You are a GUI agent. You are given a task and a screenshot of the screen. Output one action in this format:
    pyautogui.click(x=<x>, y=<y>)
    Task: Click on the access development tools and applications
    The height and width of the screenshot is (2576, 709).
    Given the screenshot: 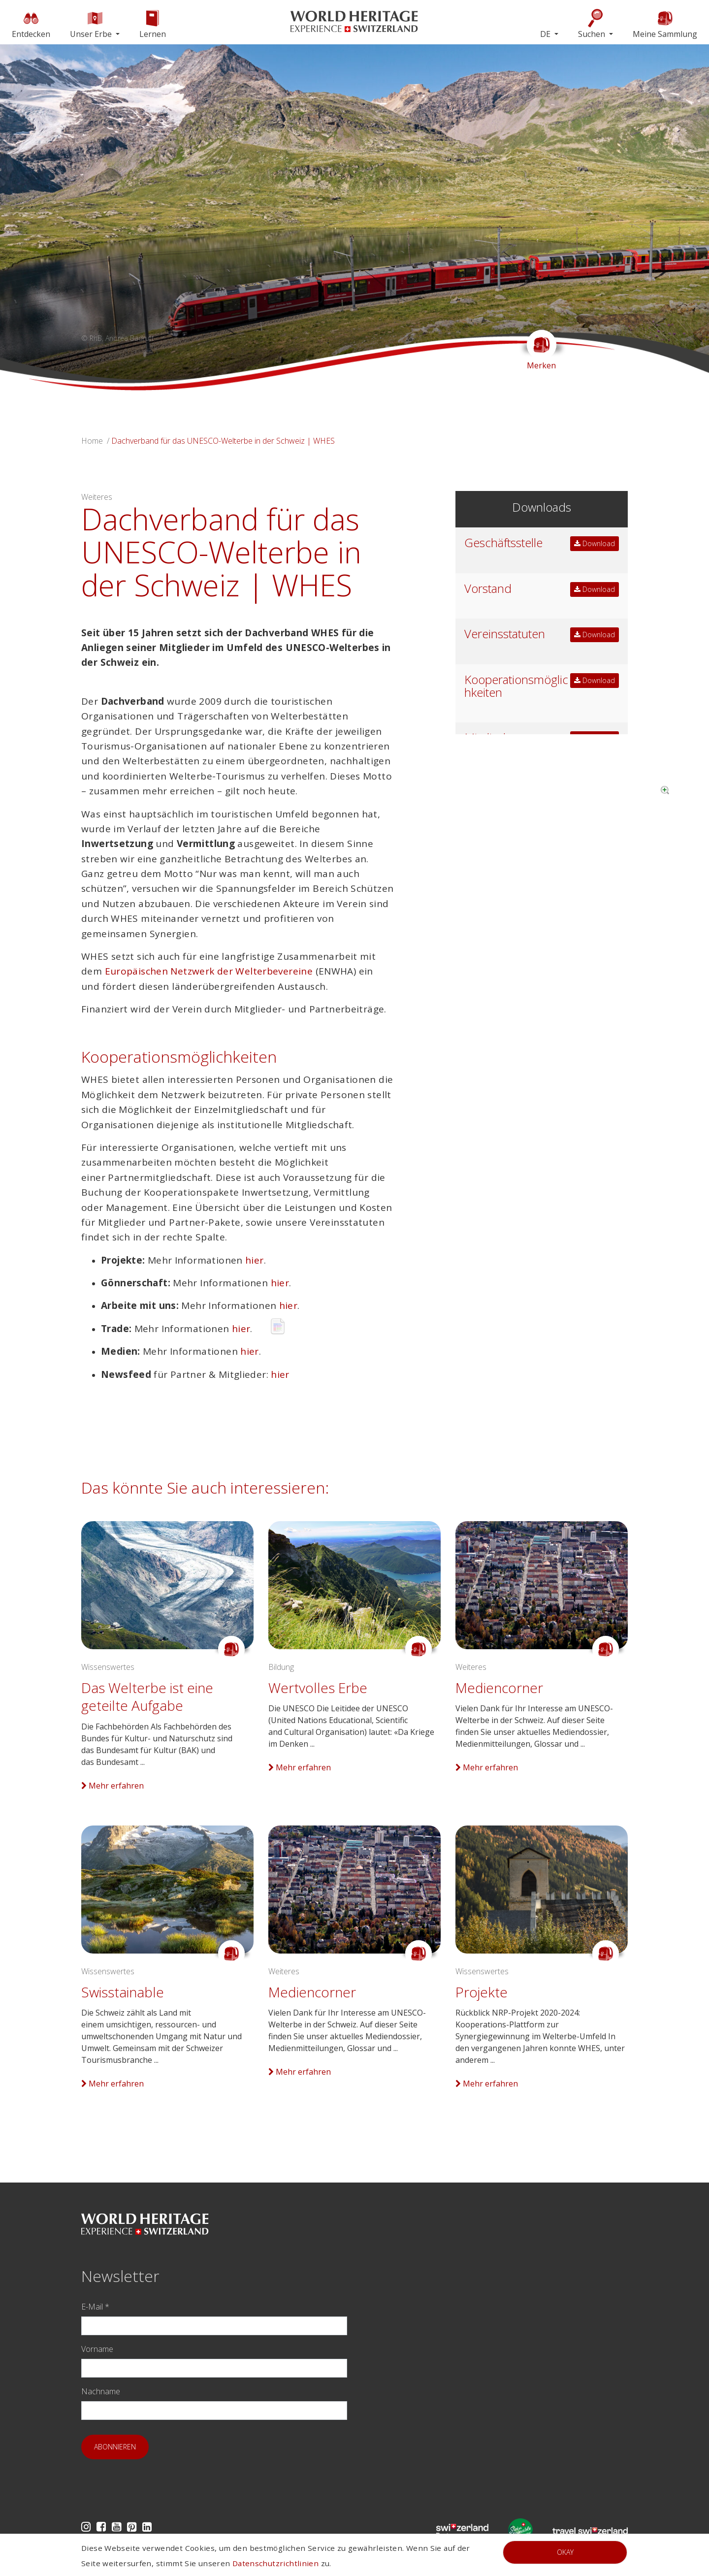 What is the action you would take?
    pyautogui.click(x=278, y=1326)
    